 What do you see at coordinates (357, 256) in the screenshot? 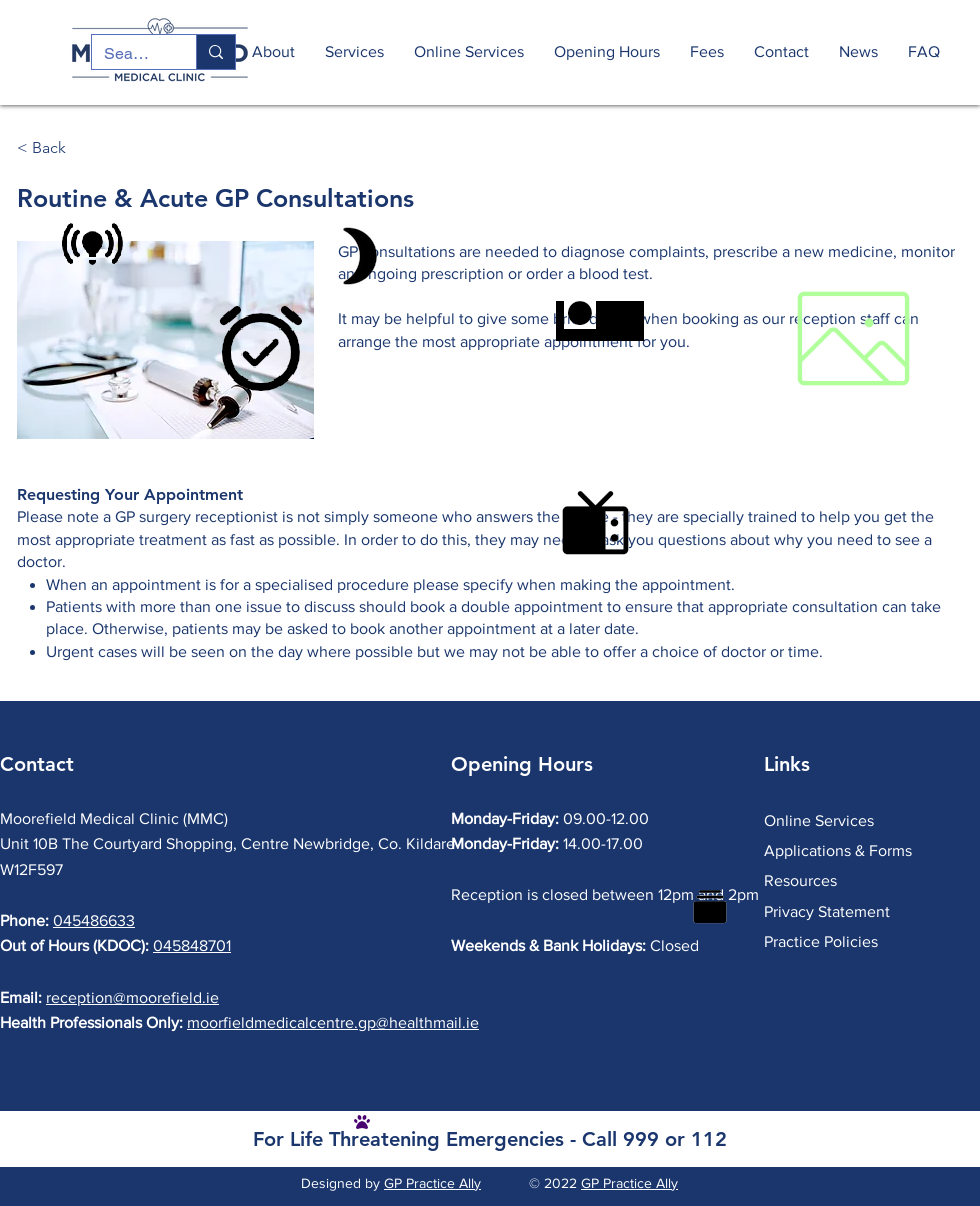
I see `toggle dark mode or night theme` at bounding box center [357, 256].